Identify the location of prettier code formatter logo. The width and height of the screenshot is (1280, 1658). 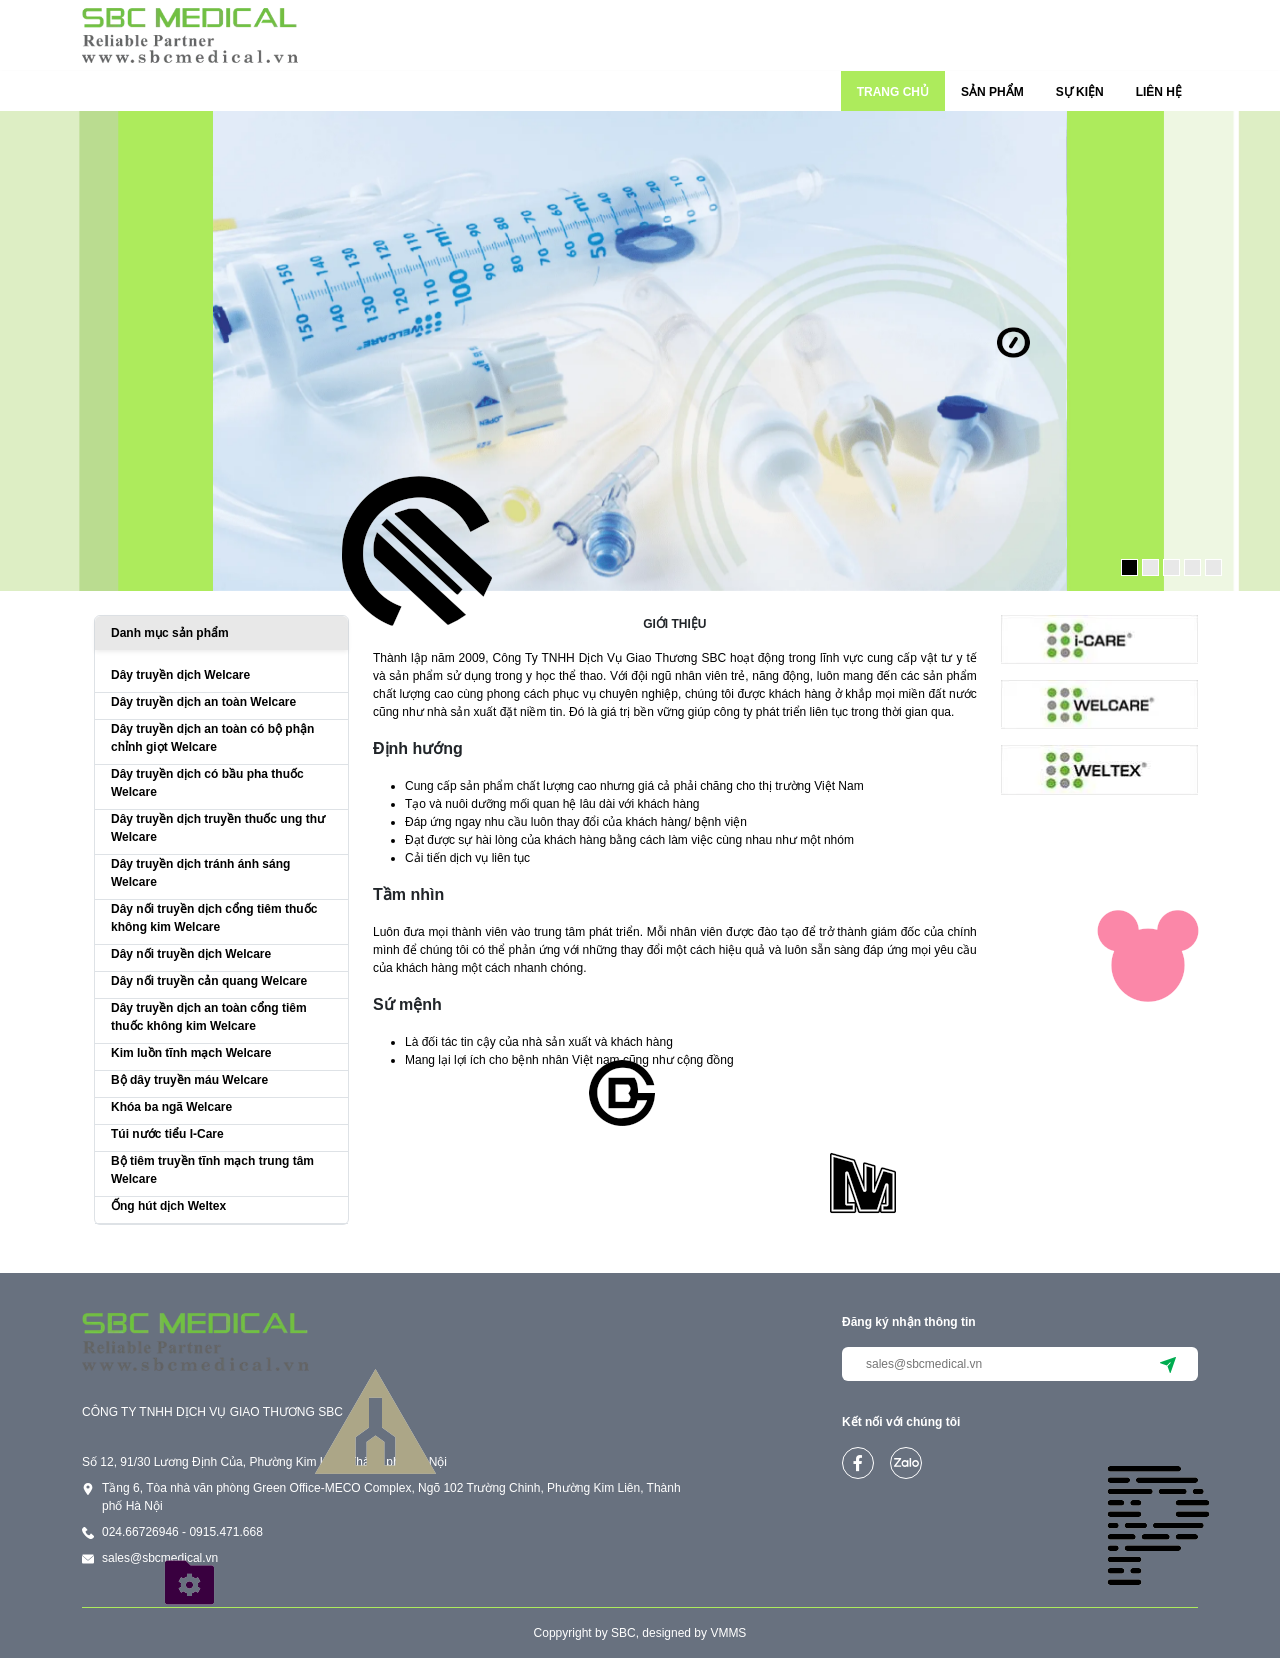
(1158, 1525).